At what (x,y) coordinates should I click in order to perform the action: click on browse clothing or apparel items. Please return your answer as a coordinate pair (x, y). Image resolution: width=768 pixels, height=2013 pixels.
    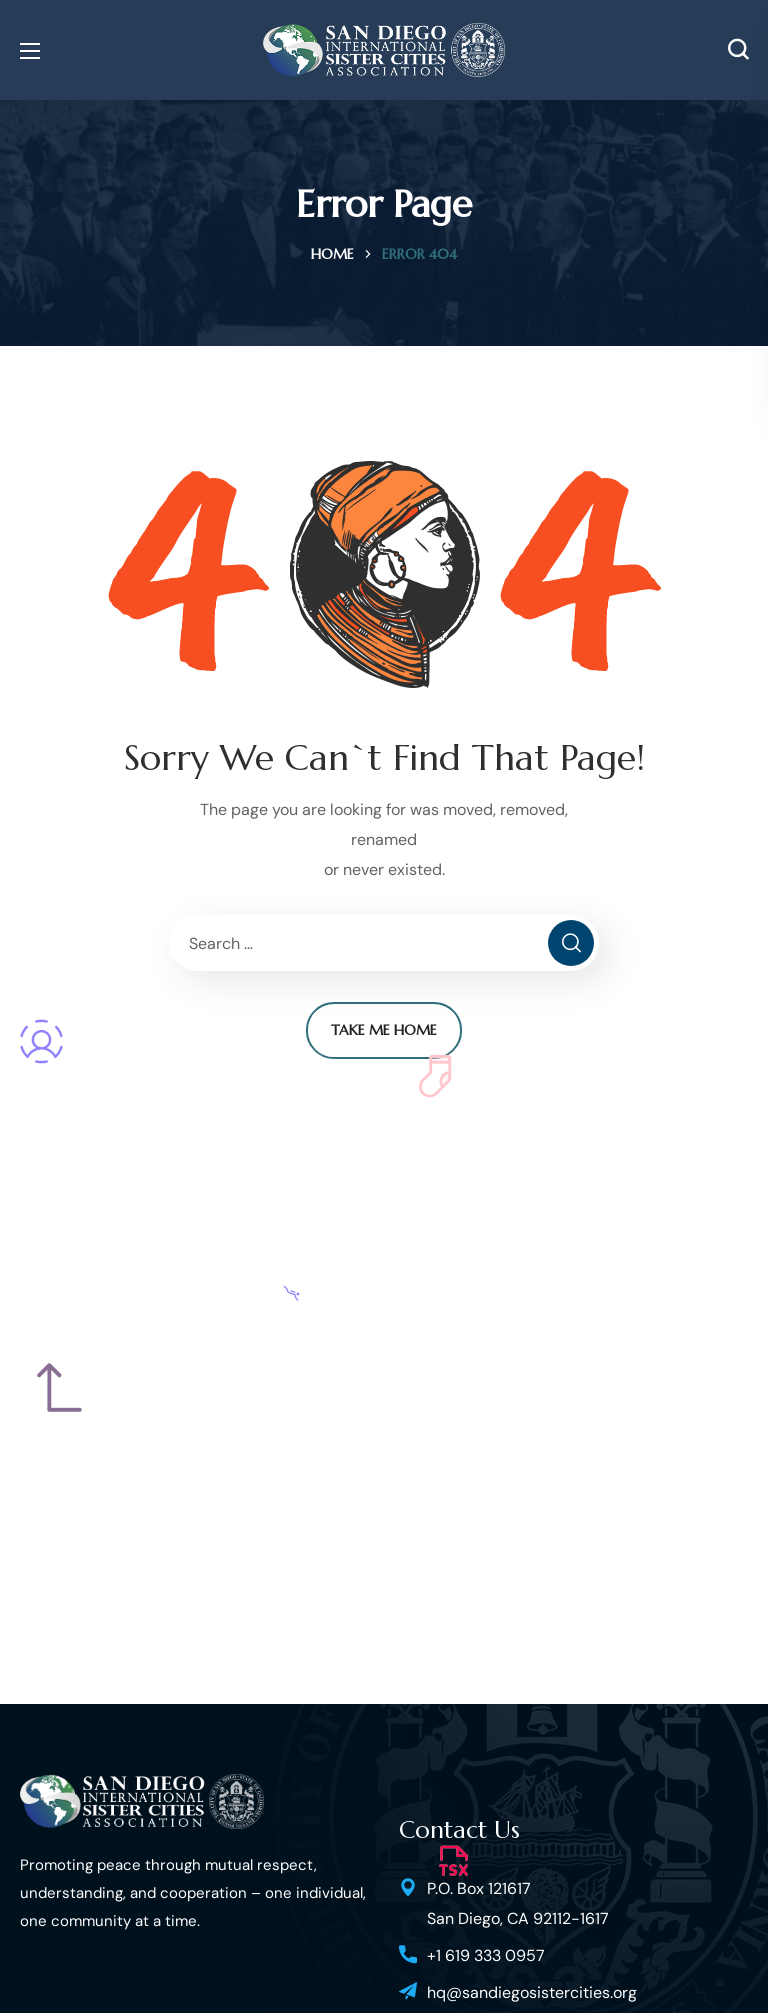
    Looking at the image, I should click on (436, 1075).